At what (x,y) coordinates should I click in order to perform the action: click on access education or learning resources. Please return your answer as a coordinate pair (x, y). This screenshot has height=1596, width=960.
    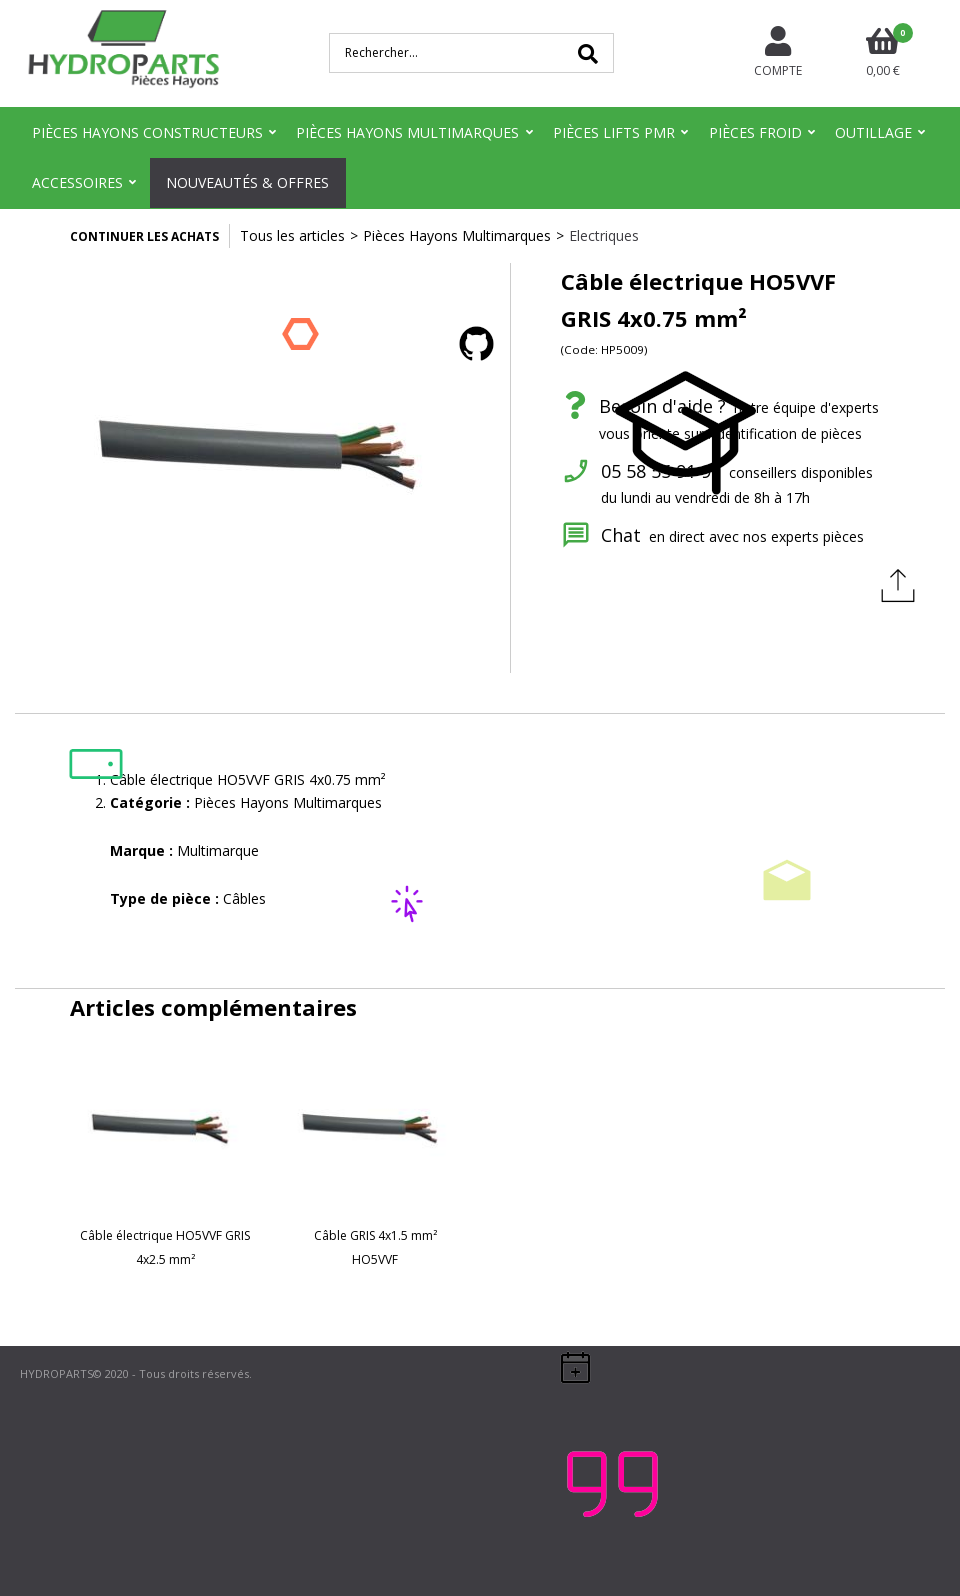
    Looking at the image, I should click on (685, 428).